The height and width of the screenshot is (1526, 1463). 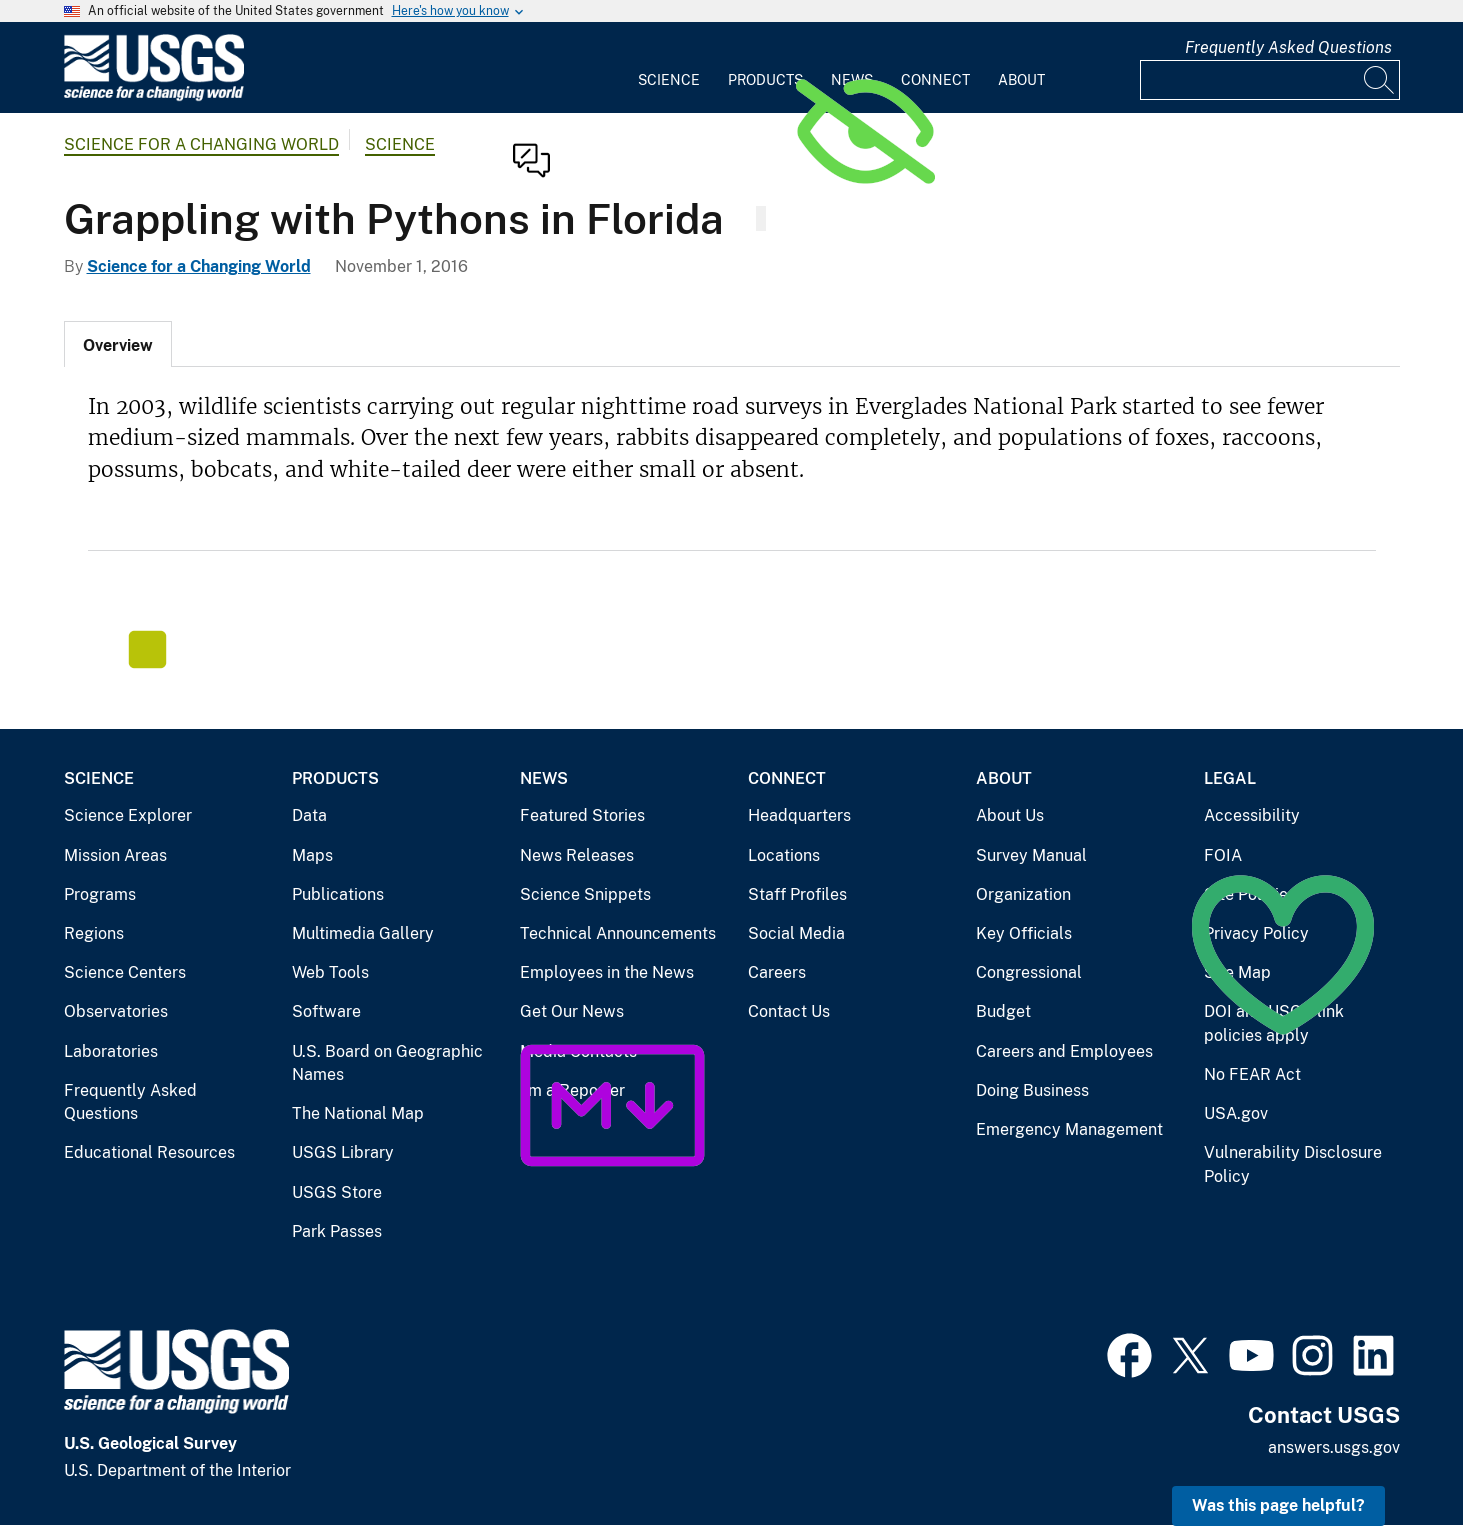 What do you see at coordinates (1283, 955) in the screenshot?
I see `like or favorite an item` at bounding box center [1283, 955].